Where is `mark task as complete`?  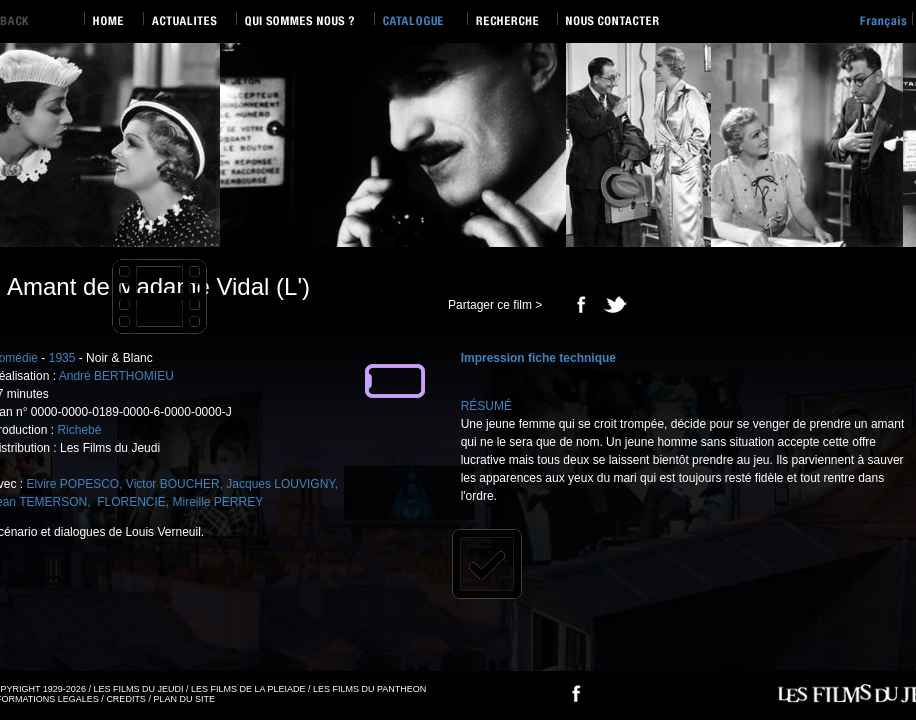
mark task as complete is located at coordinates (487, 564).